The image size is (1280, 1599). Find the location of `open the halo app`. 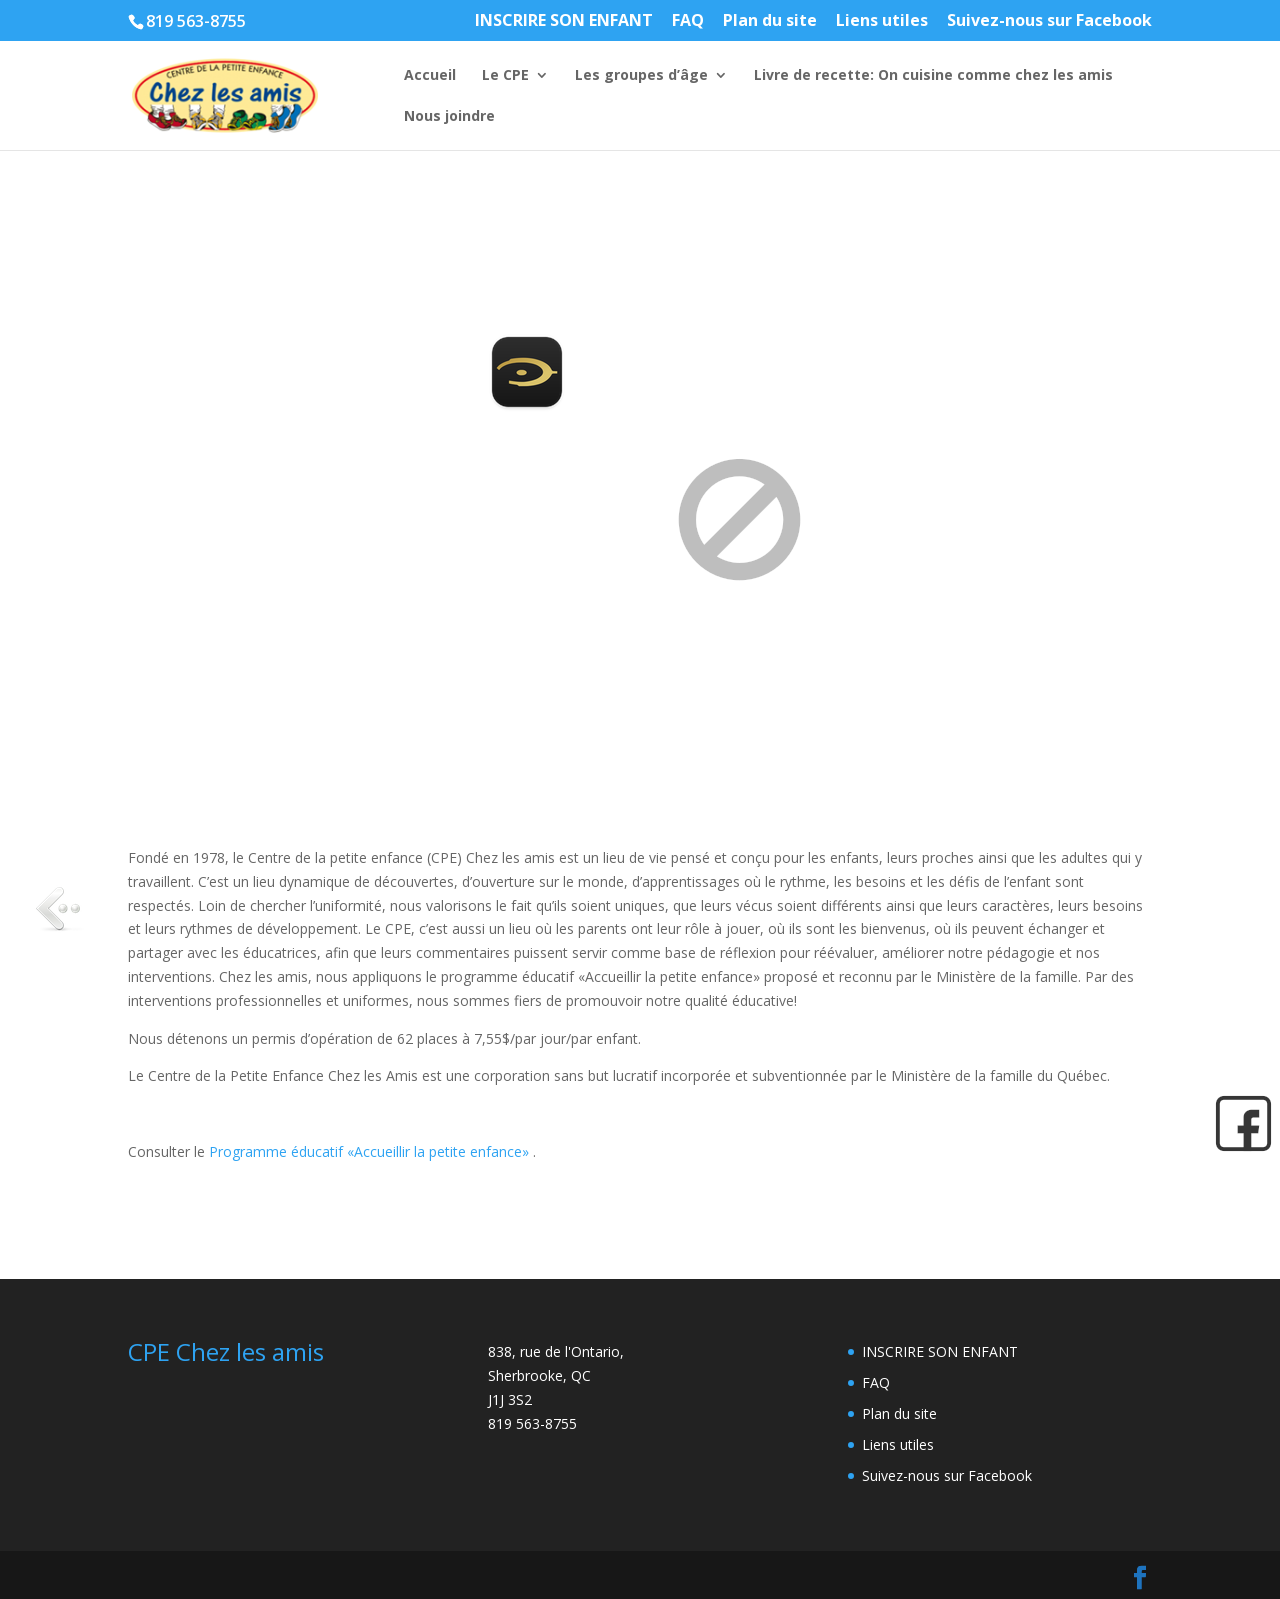

open the halo app is located at coordinates (527, 372).